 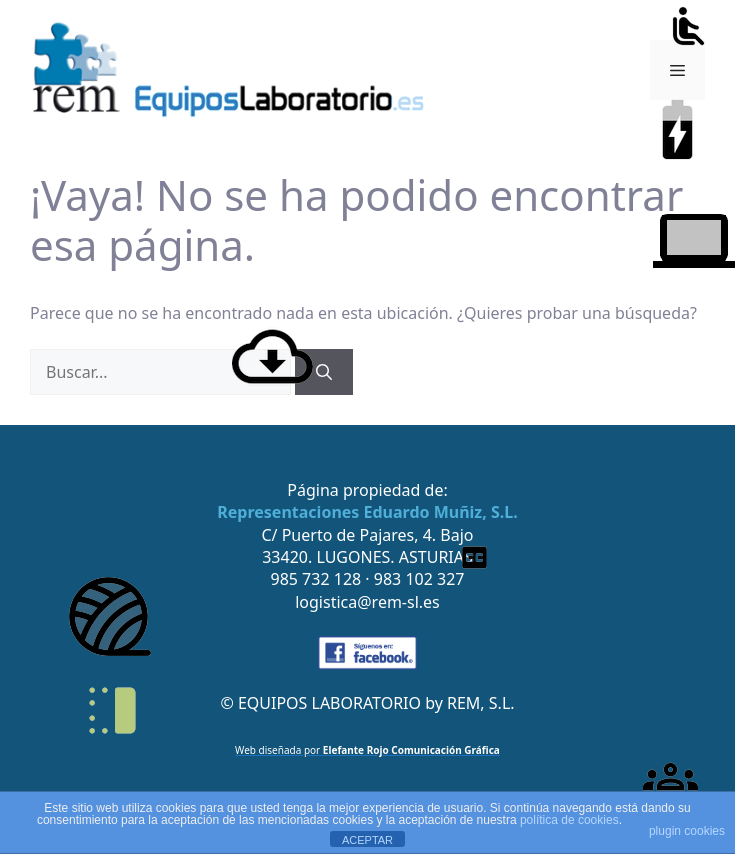 What do you see at coordinates (272, 356) in the screenshot?
I see `download file from cloud storage` at bounding box center [272, 356].